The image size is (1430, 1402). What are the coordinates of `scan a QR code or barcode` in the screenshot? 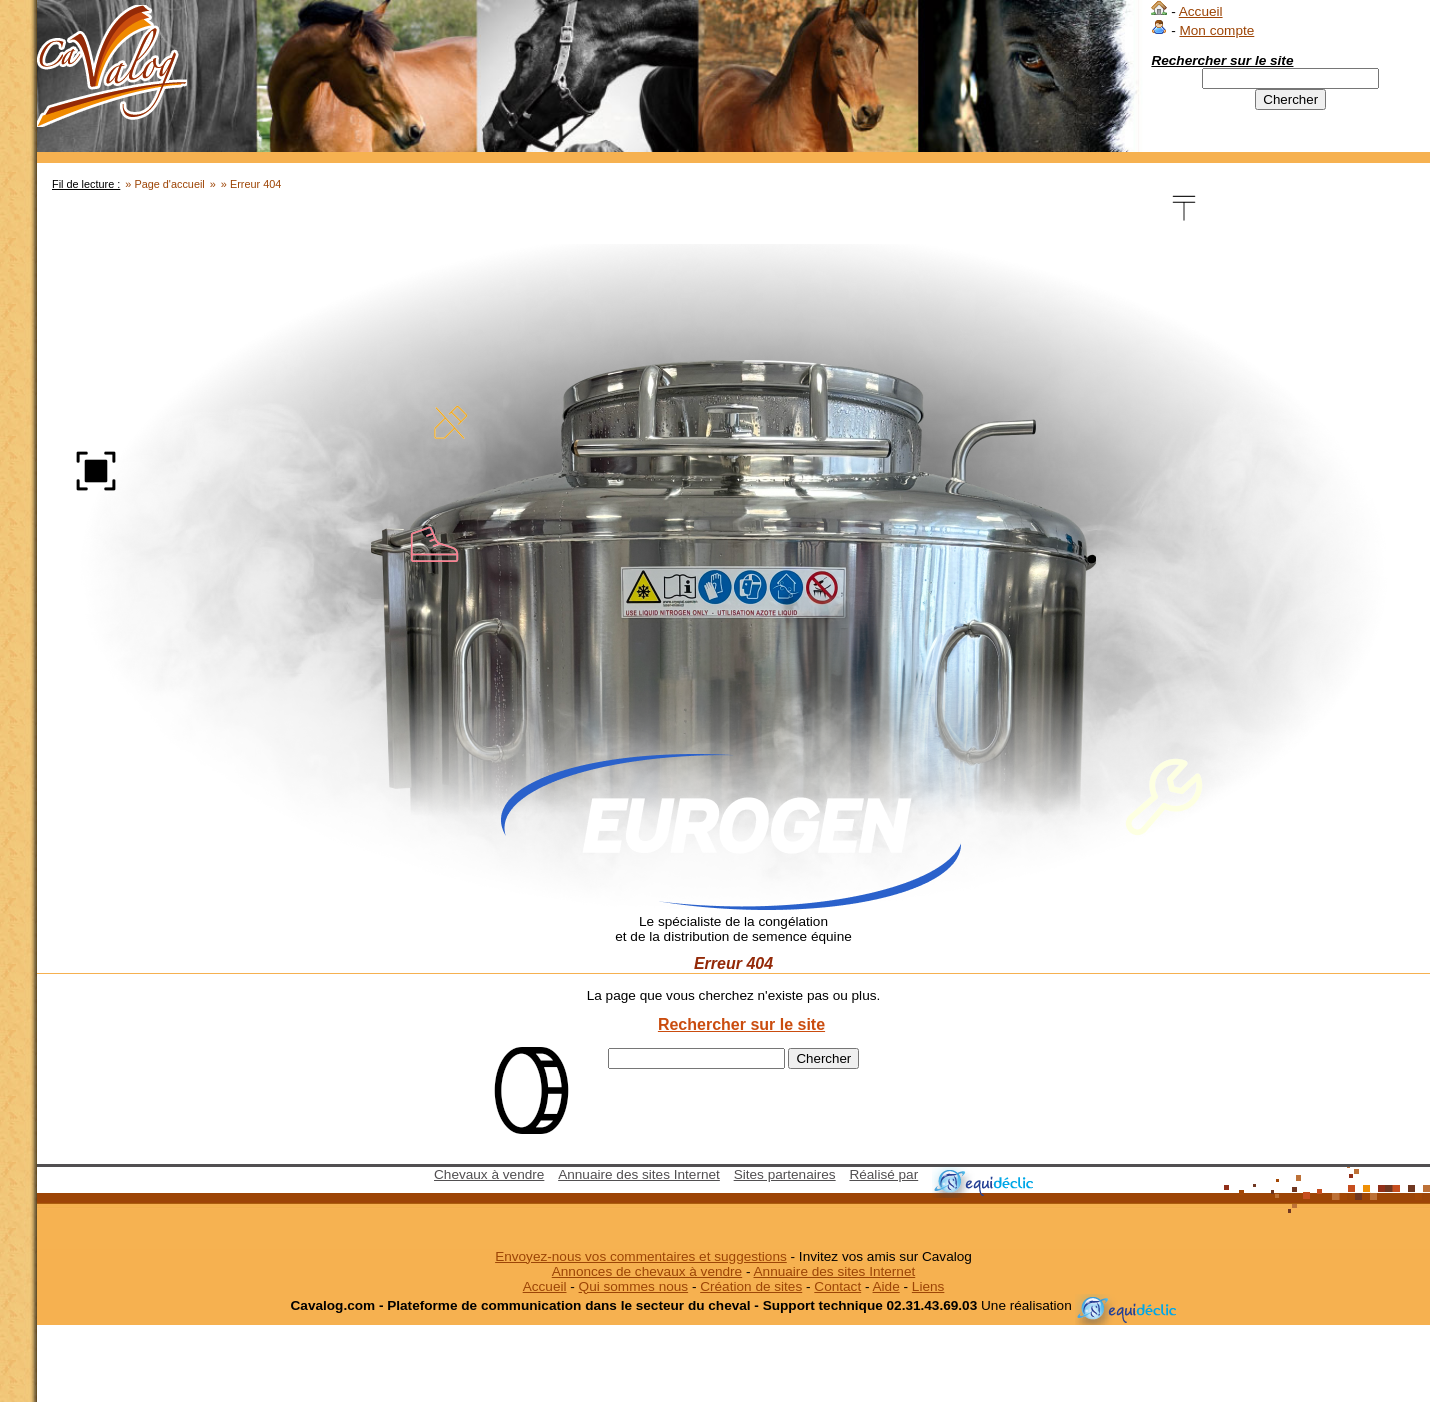 It's located at (96, 471).